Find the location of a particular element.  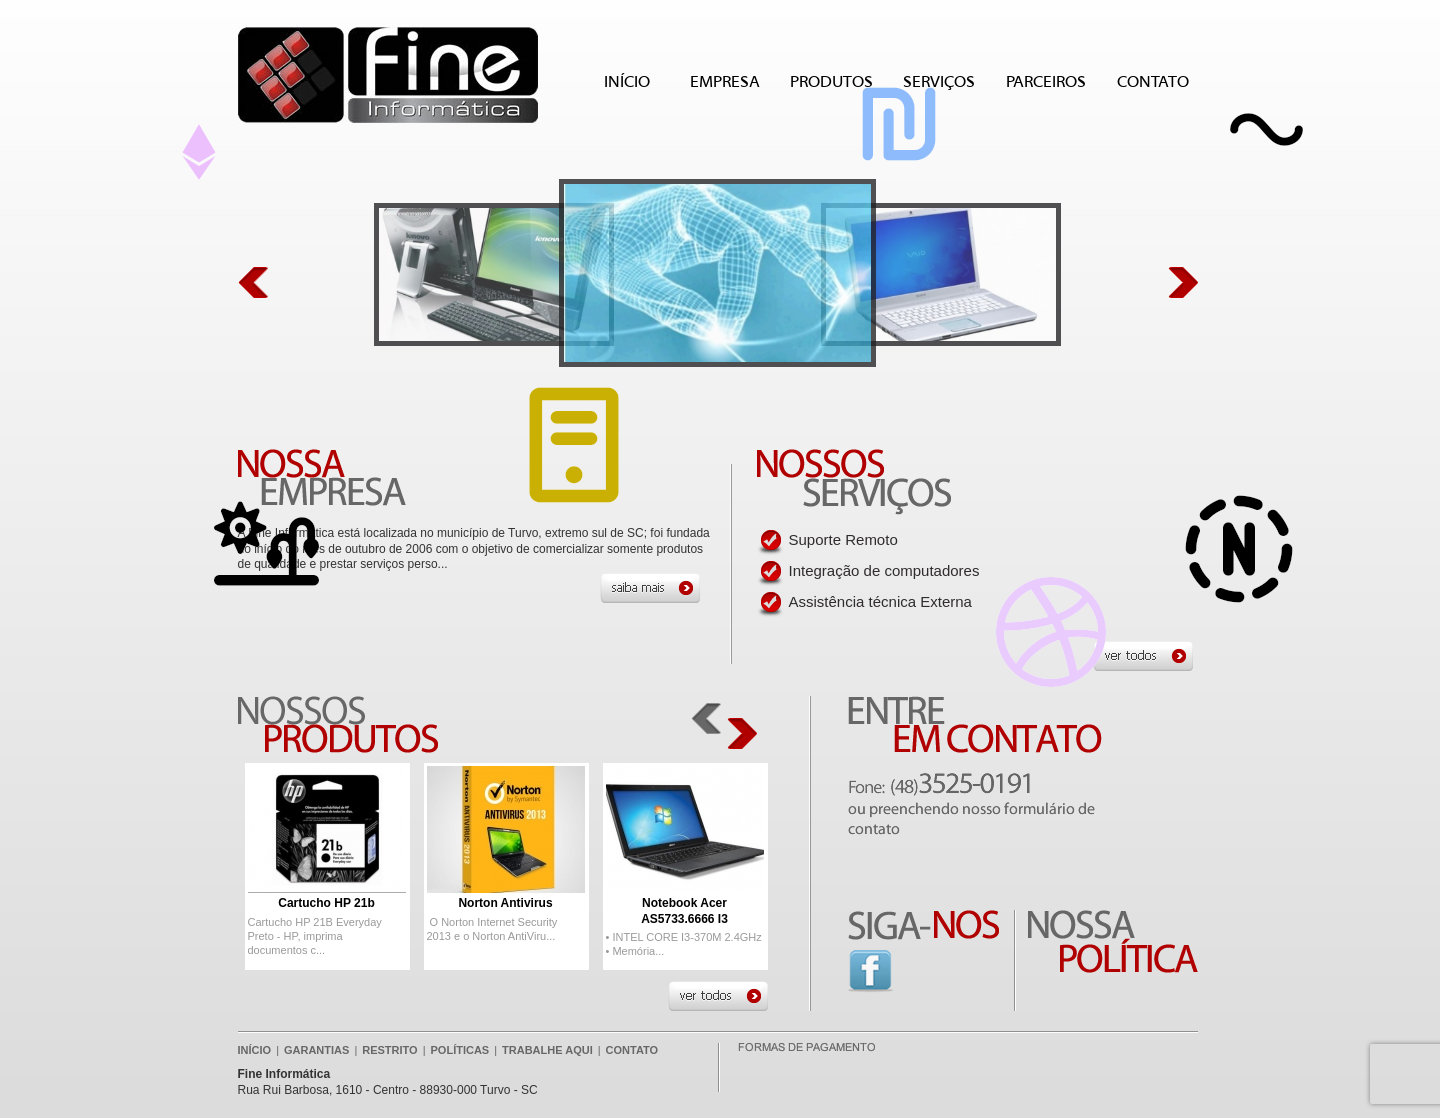

indicates a draft or pending status for an item is located at coordinates (1239, 549).